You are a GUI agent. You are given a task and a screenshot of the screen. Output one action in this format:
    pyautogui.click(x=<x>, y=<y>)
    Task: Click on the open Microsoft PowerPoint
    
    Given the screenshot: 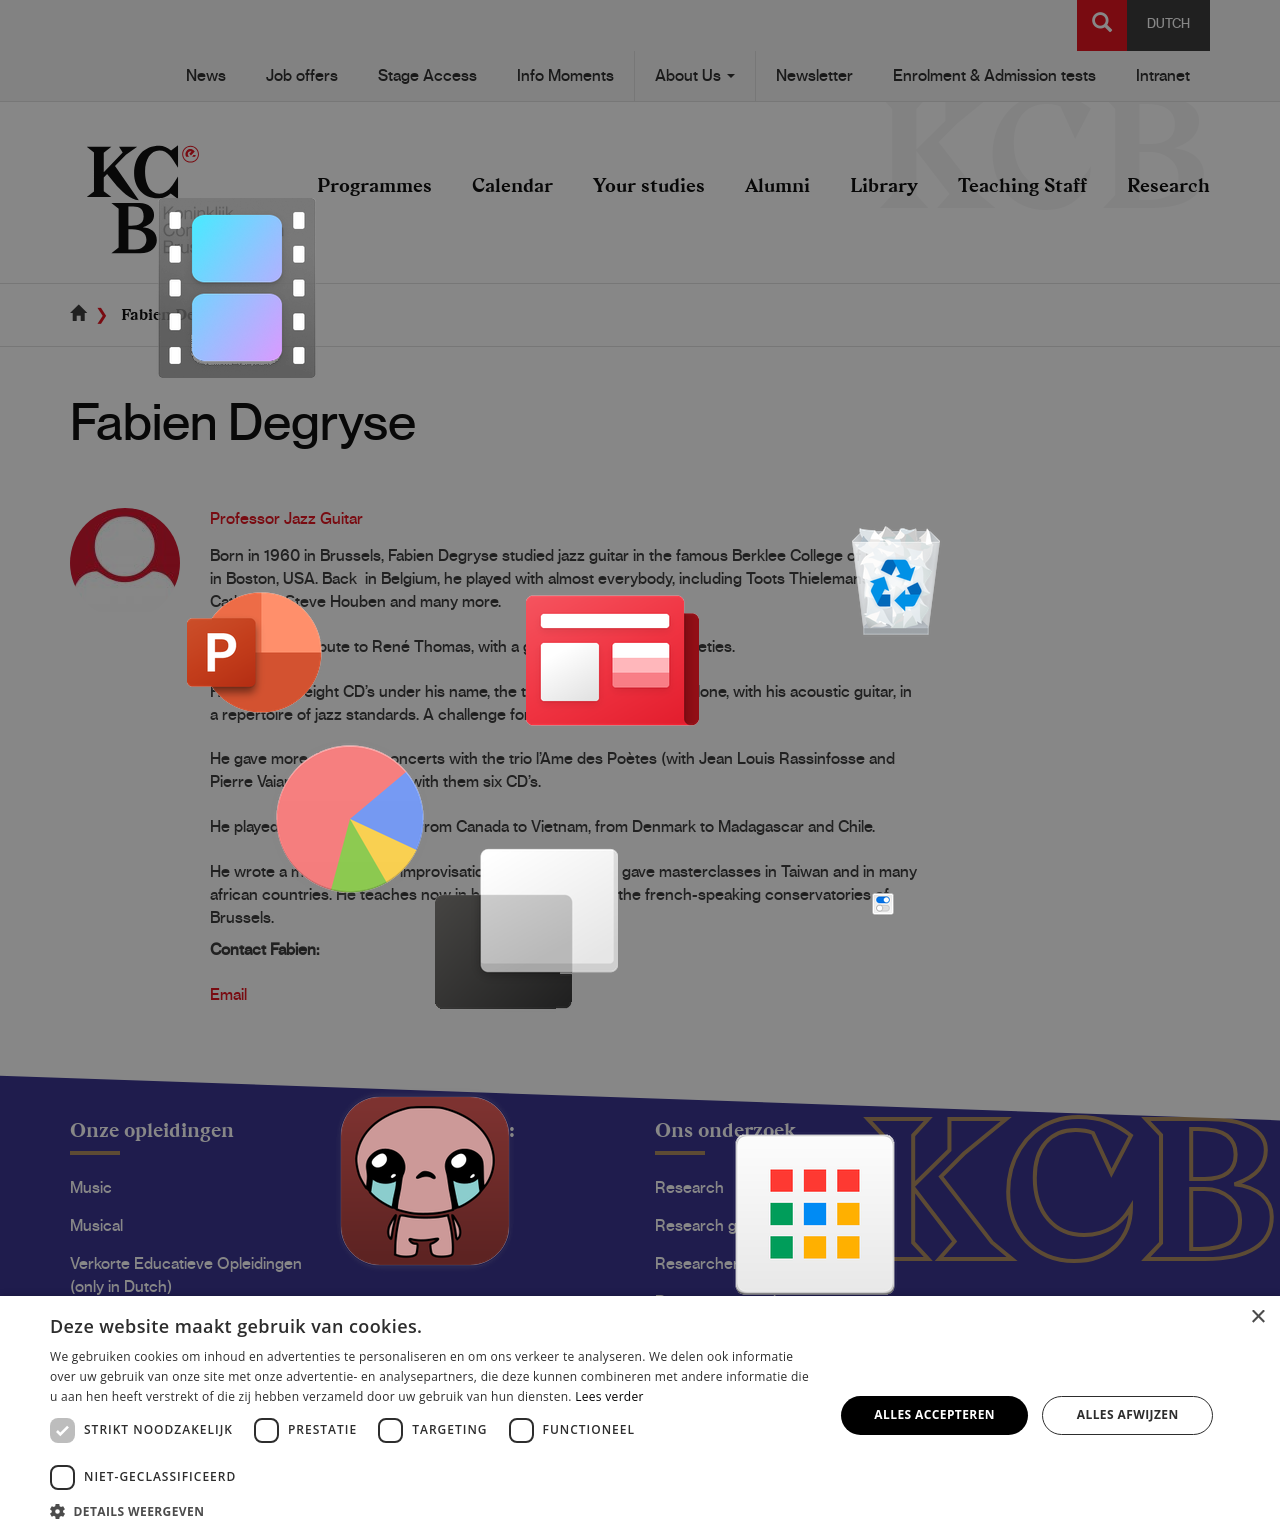 What is the action you would take?
    pyautogui.click(x=255, y=652)
    